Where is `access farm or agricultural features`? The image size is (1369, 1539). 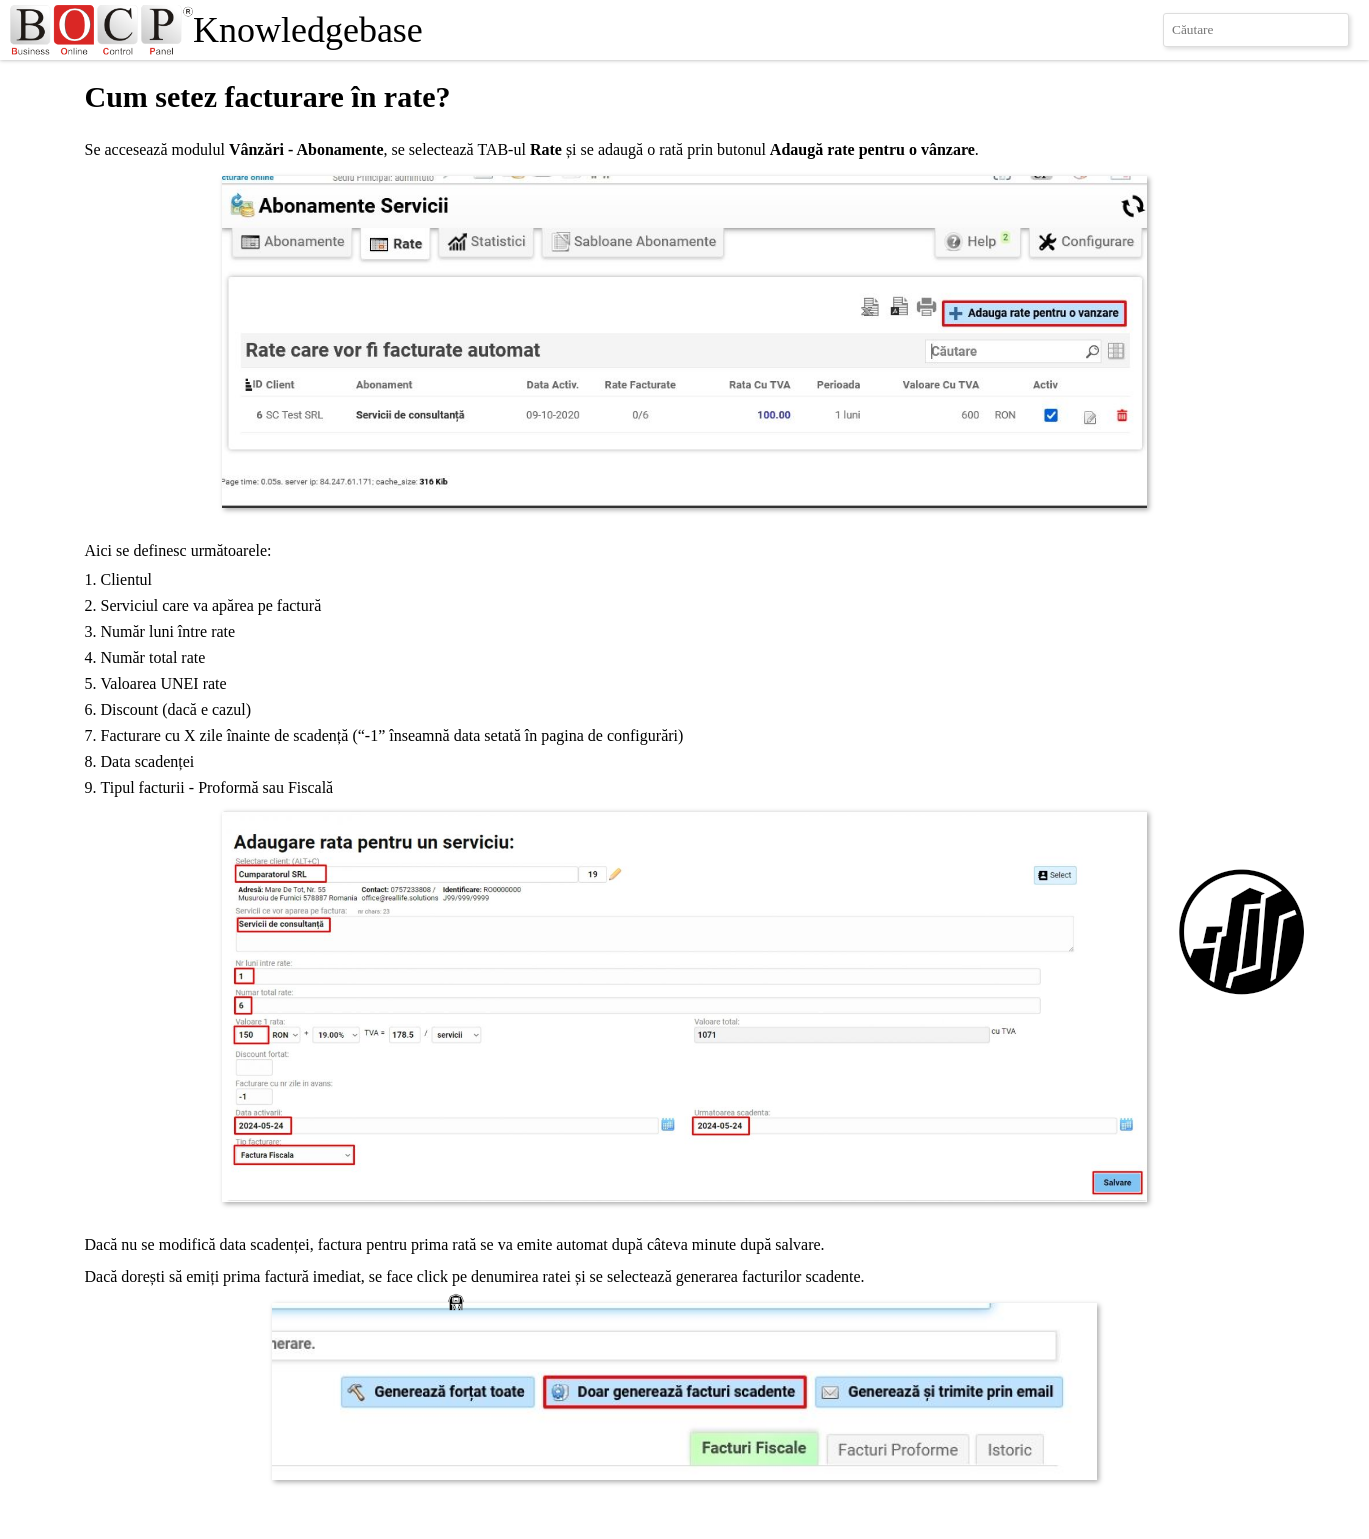 access farm or agricultural features is located at coordinates (456, 1302).